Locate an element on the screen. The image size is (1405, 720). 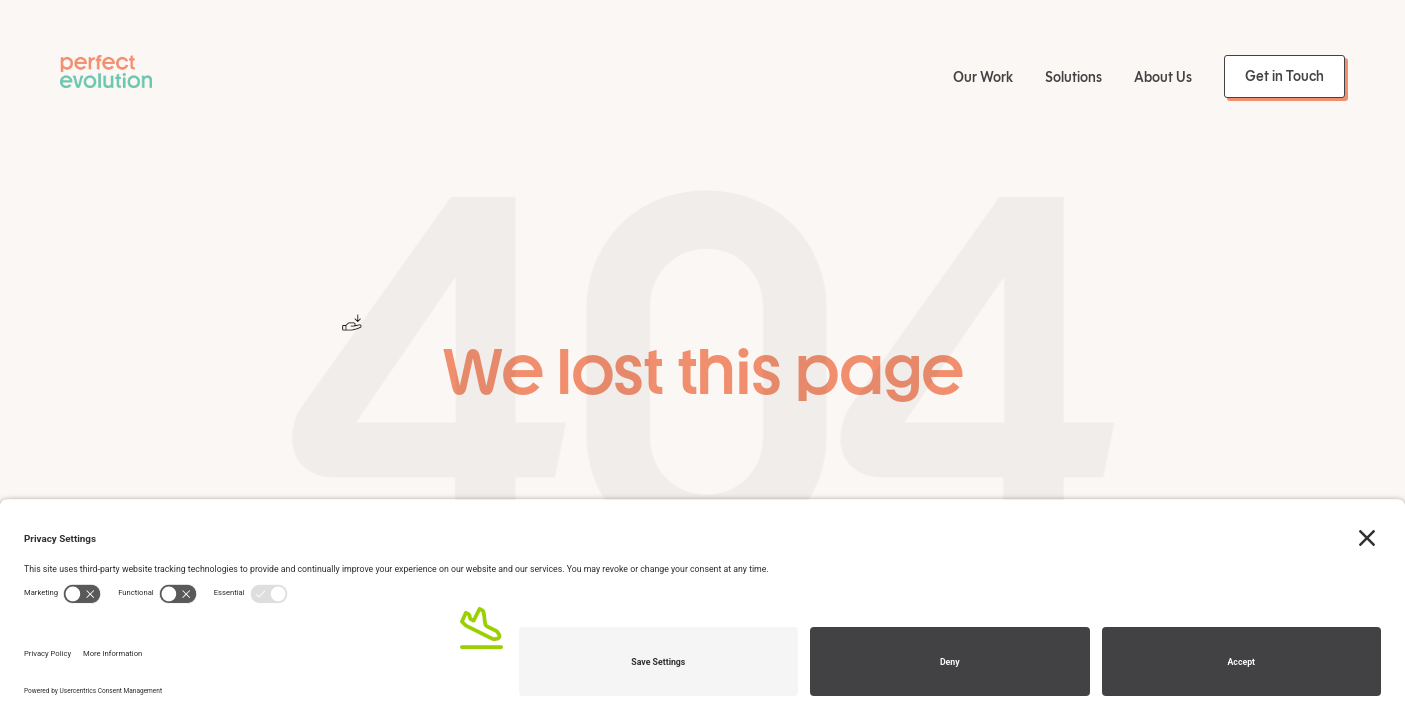
receive or accept an incoming item is located at coordinates (352, 323).